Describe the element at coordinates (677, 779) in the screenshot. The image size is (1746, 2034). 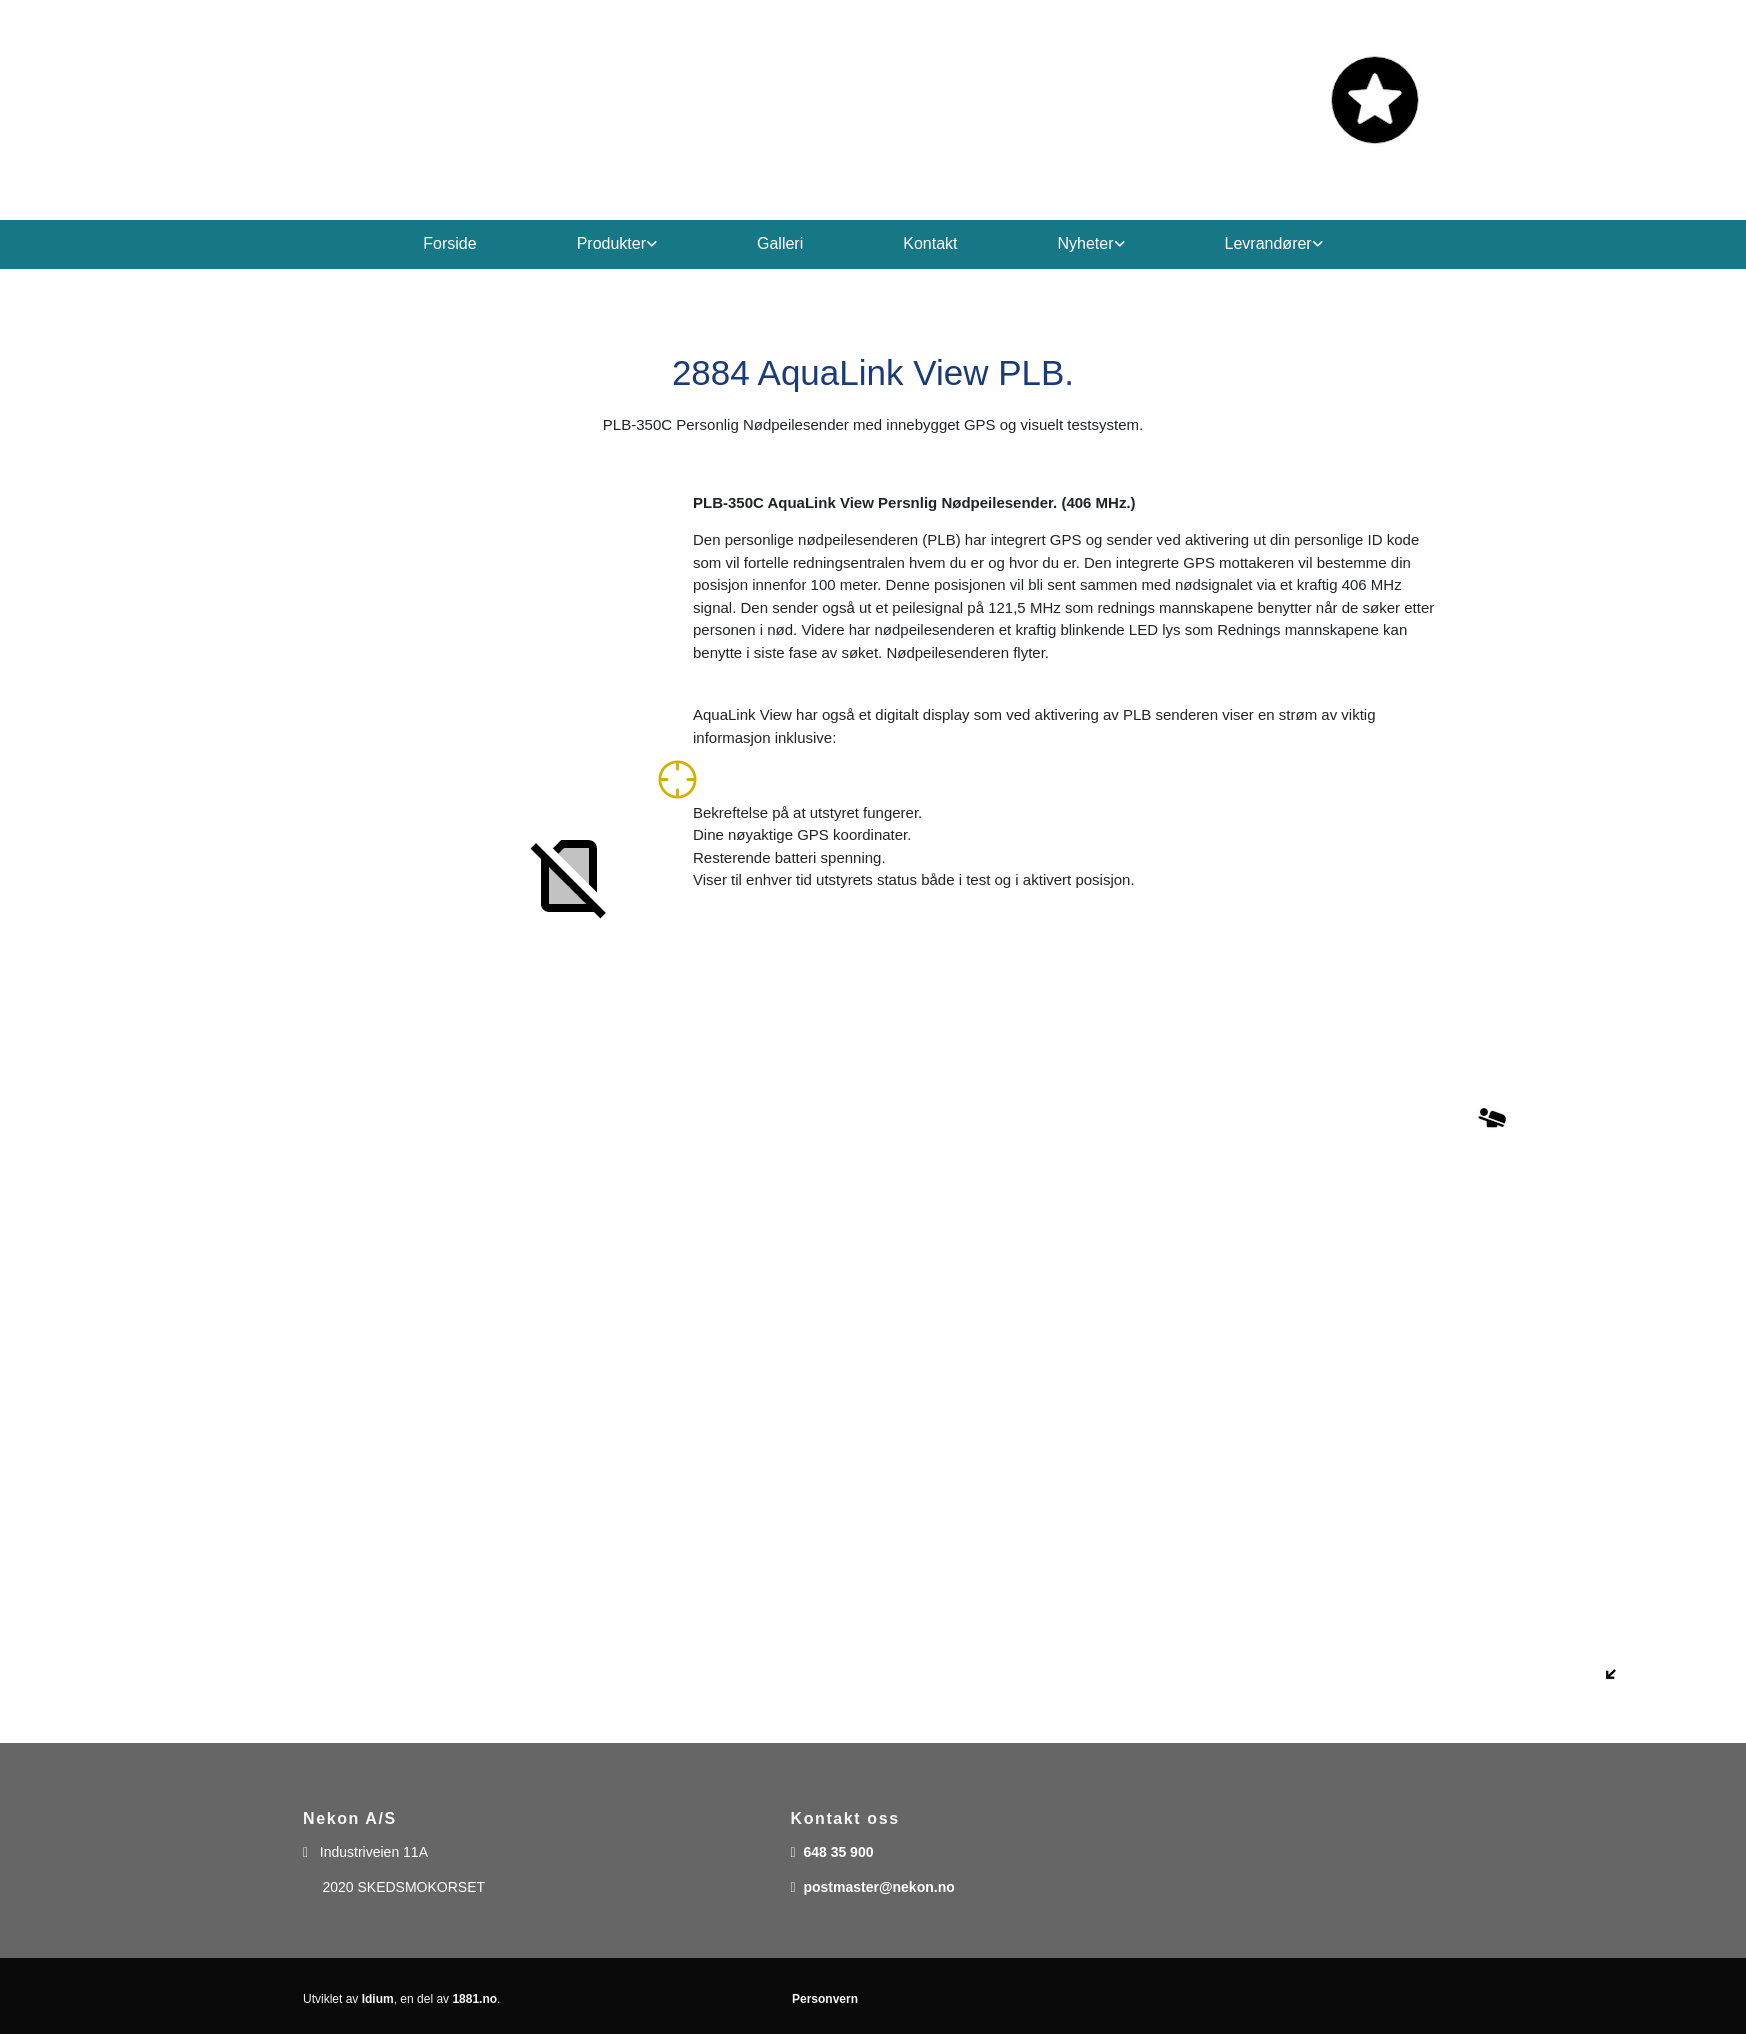
I see `center map on current location` at that location.